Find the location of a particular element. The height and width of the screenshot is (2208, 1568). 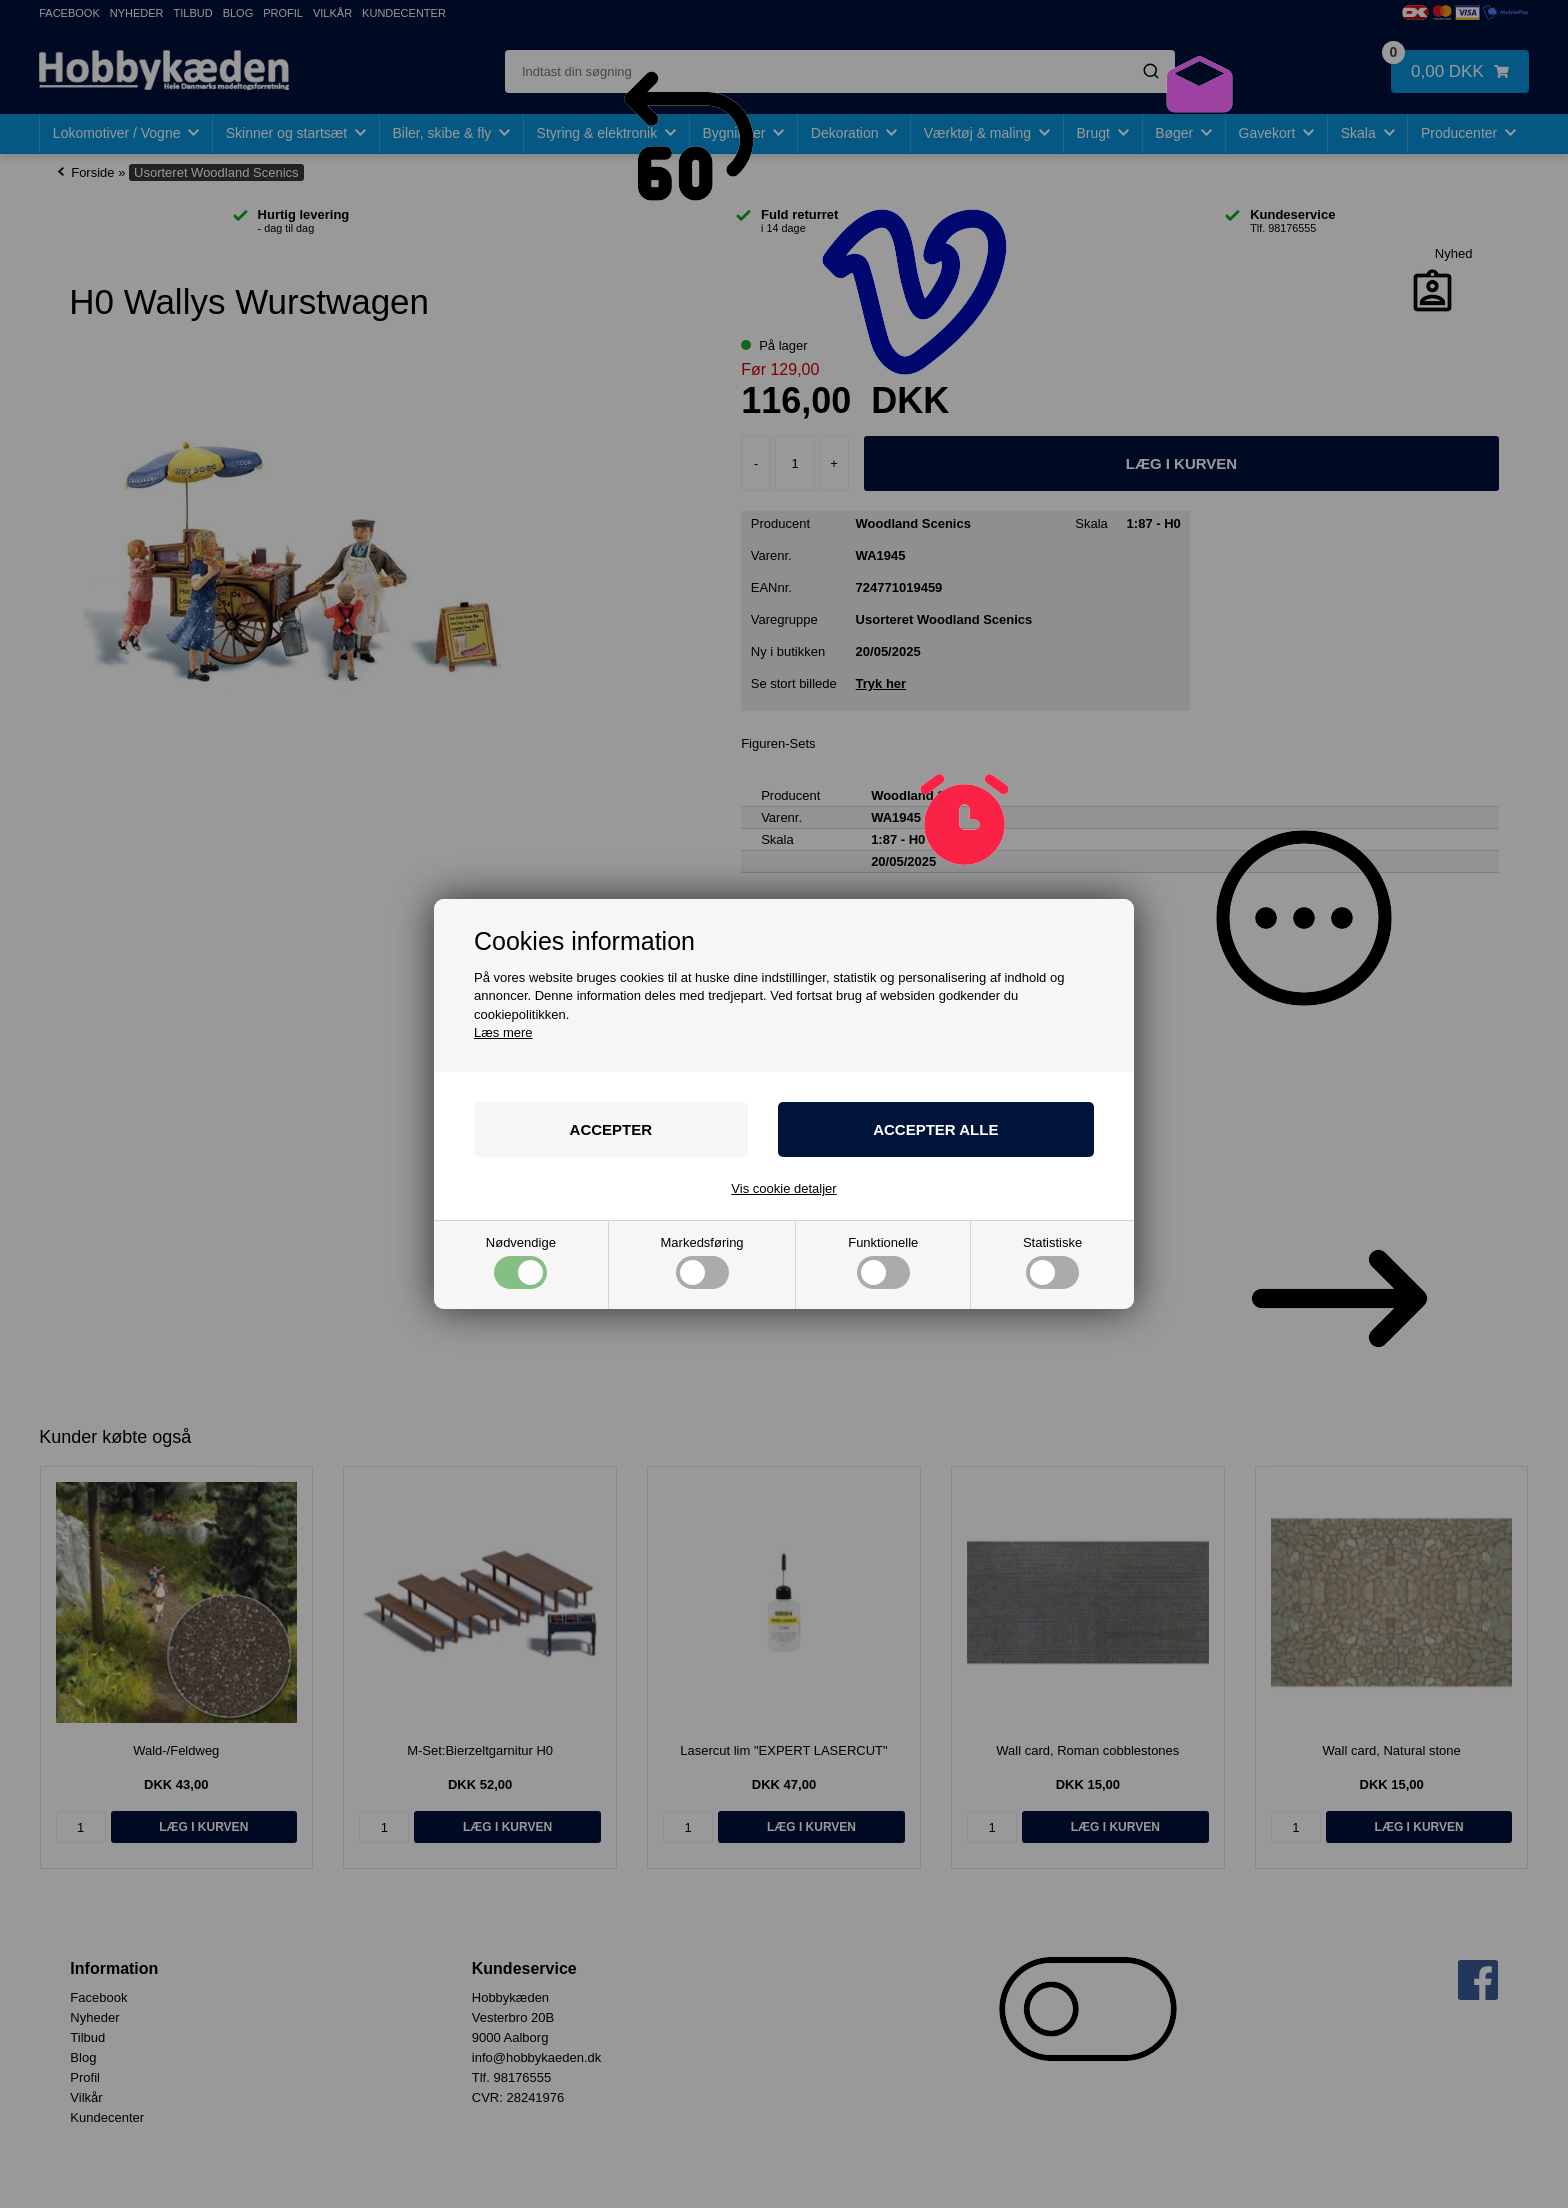

open Vimeo app or website is located at coordinates (914, 292).